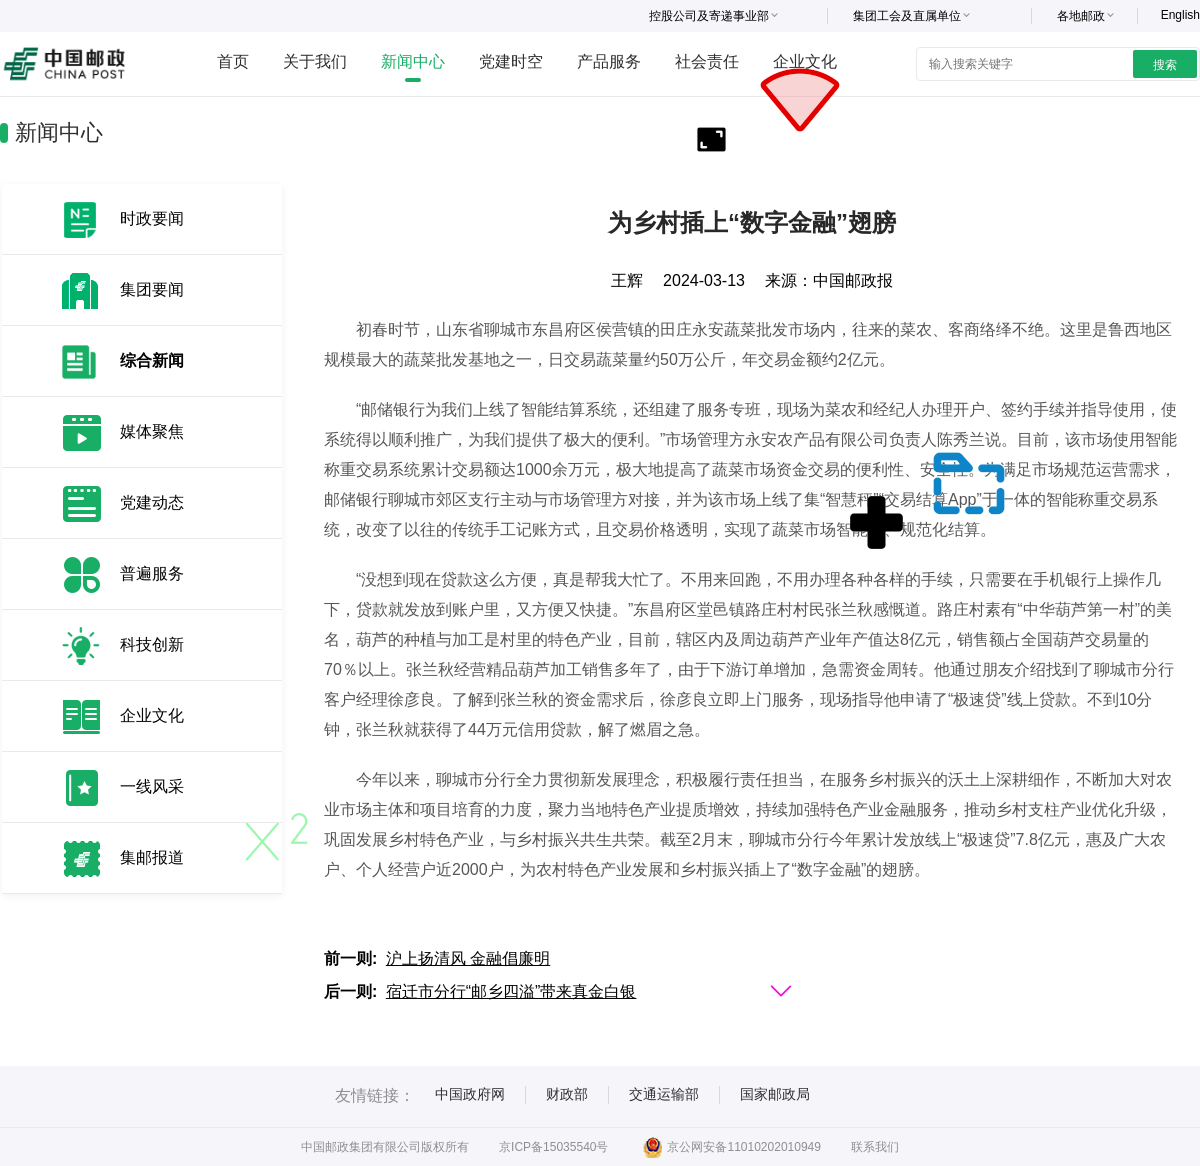 The height and width of the screenshot is (1166, 1200). What do you see at coordinates (273, 838) in the screenshot?
I see `apply superscript formatting to selected text` at bounding box center [273, 838].